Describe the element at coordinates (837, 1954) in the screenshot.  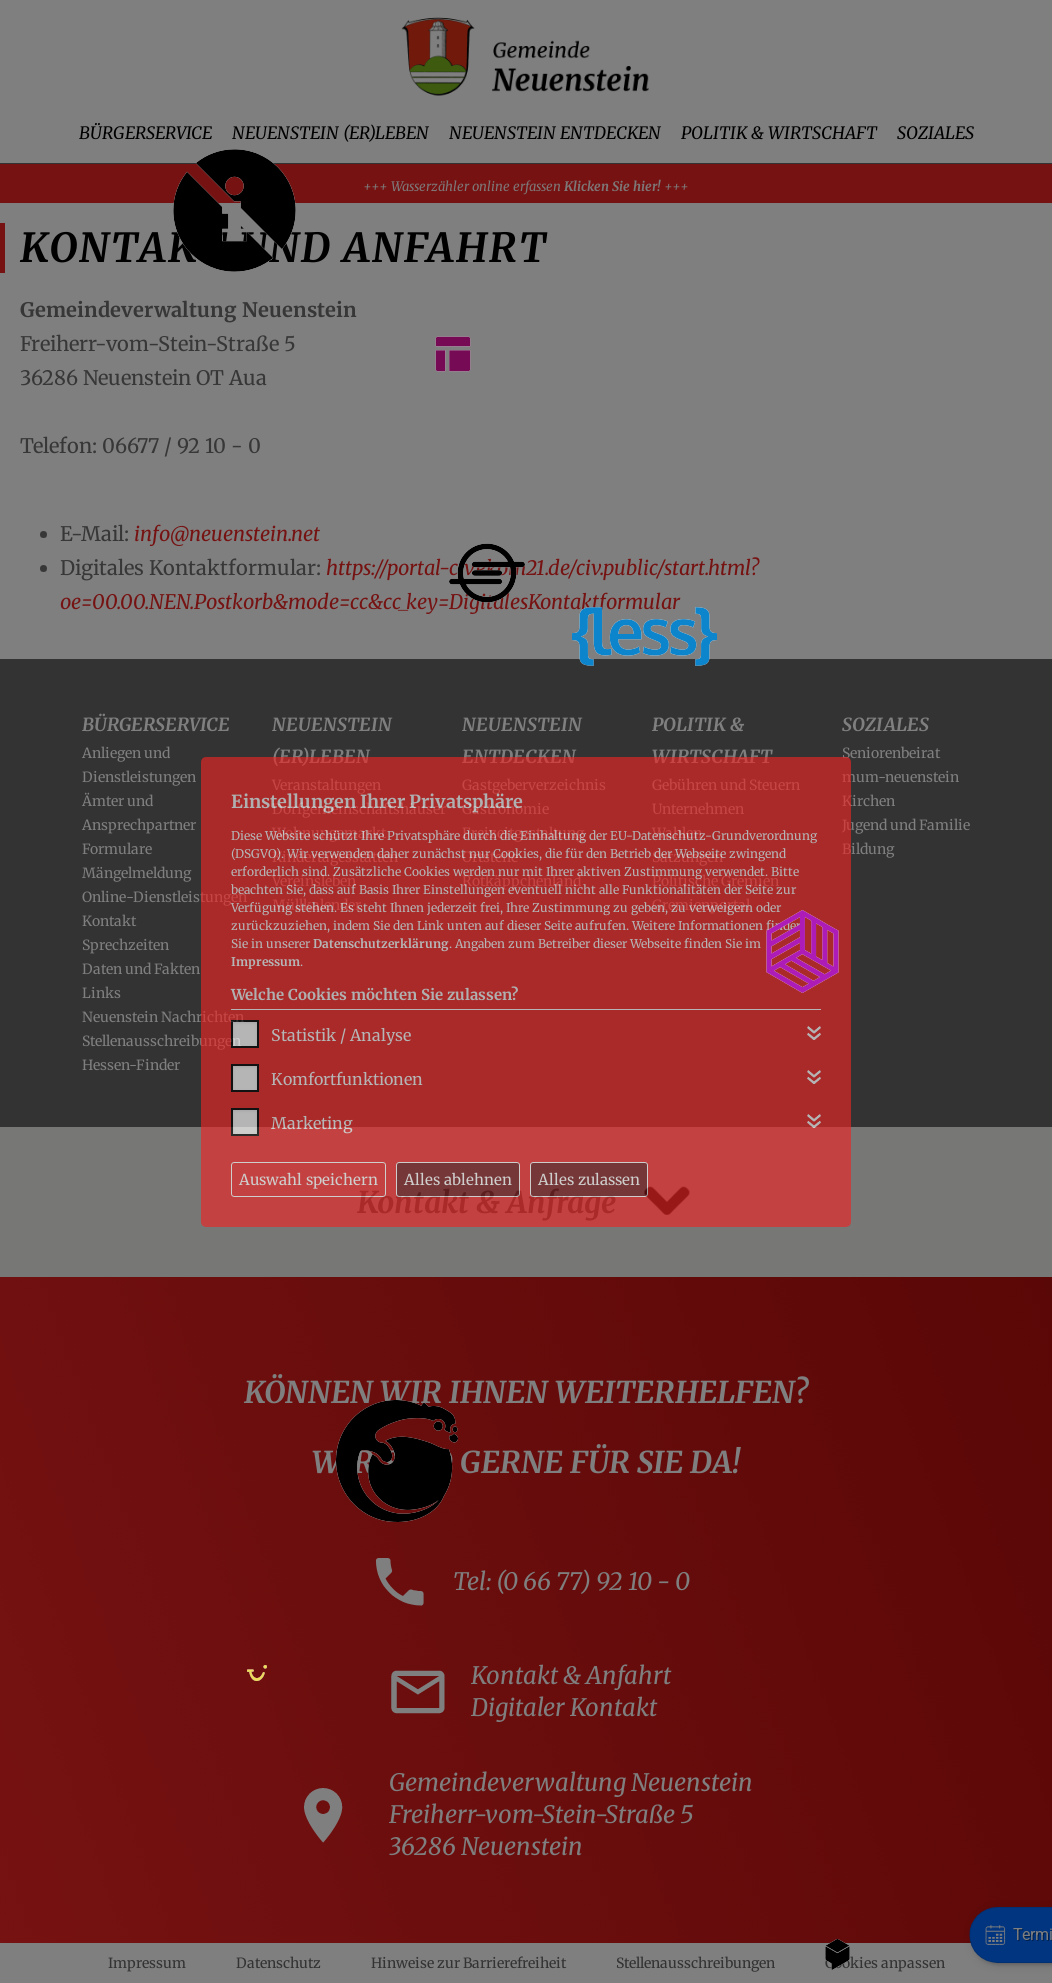
I see `access Google Dialogflow conversational AI platform` at that location.